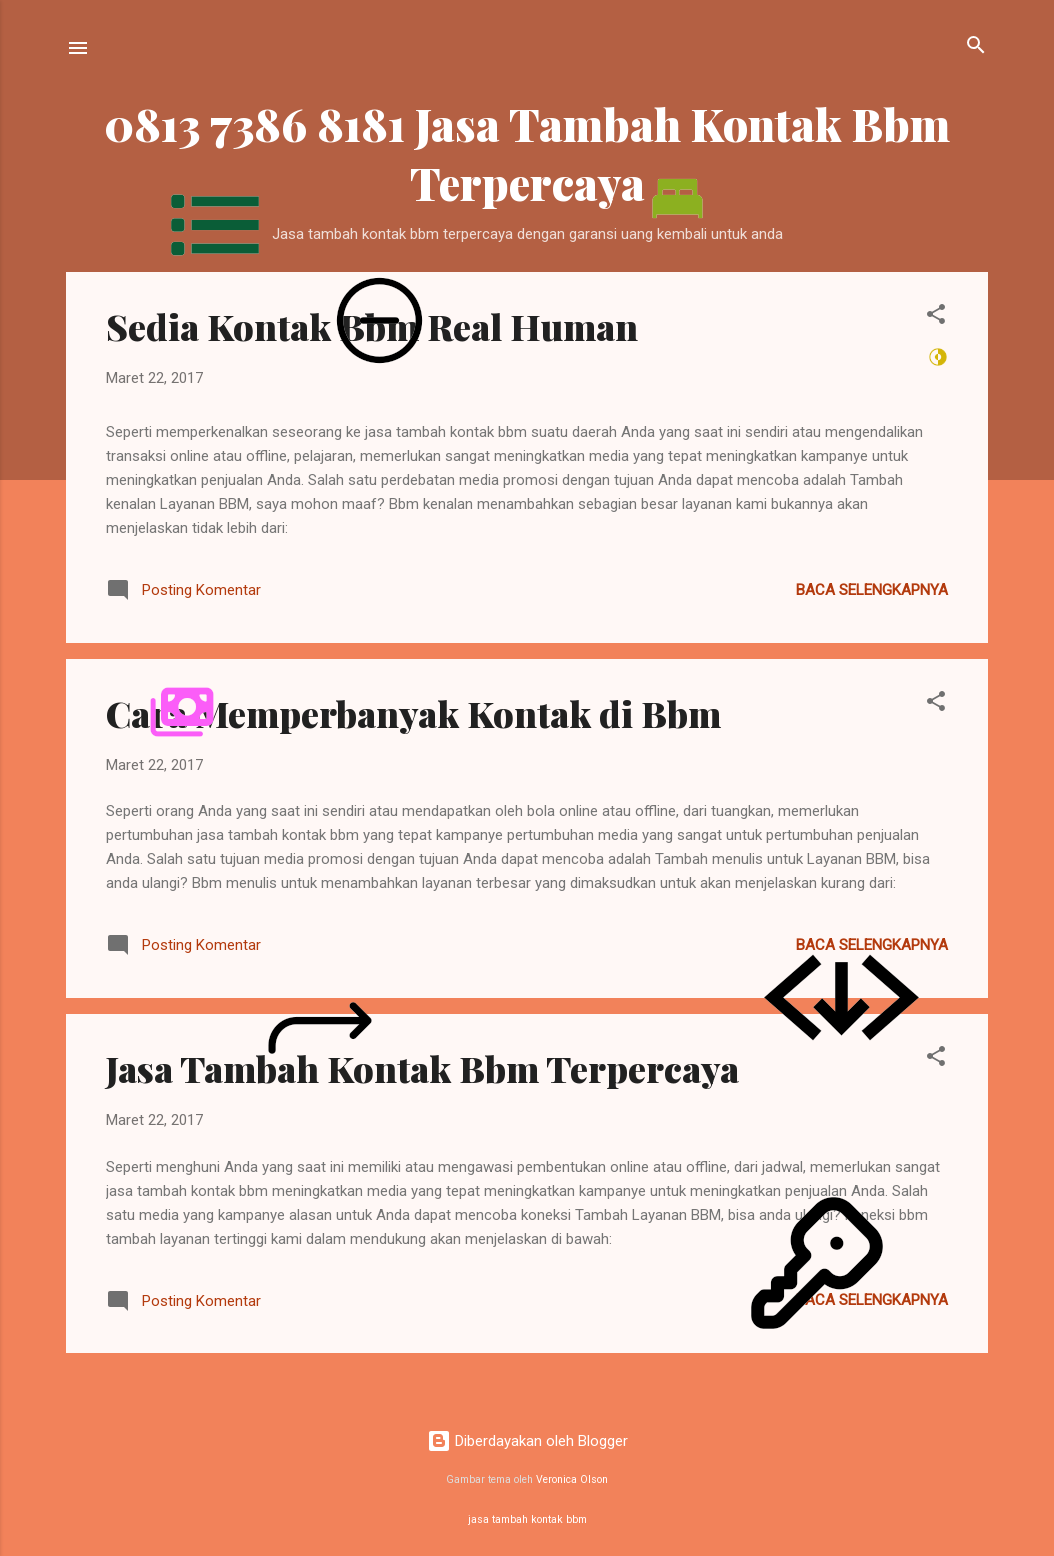 The image size is (1054, 1556). I want to click on book a room or accommodation, so click(677, 198).